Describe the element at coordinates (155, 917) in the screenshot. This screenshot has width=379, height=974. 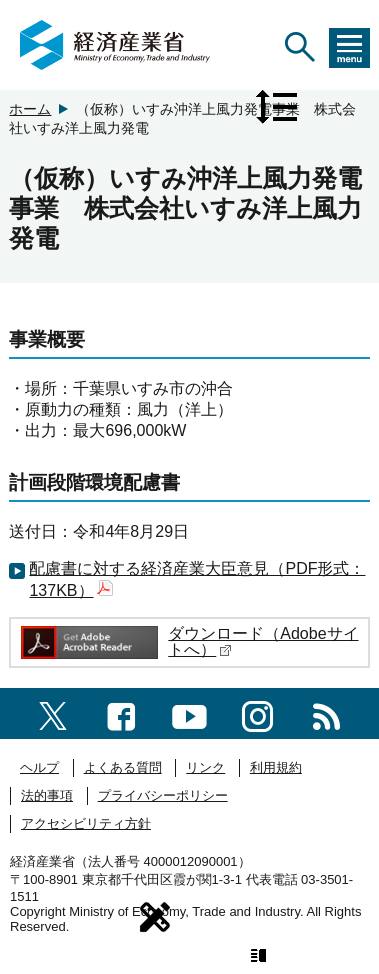
I see `access design tools and services` at that location.